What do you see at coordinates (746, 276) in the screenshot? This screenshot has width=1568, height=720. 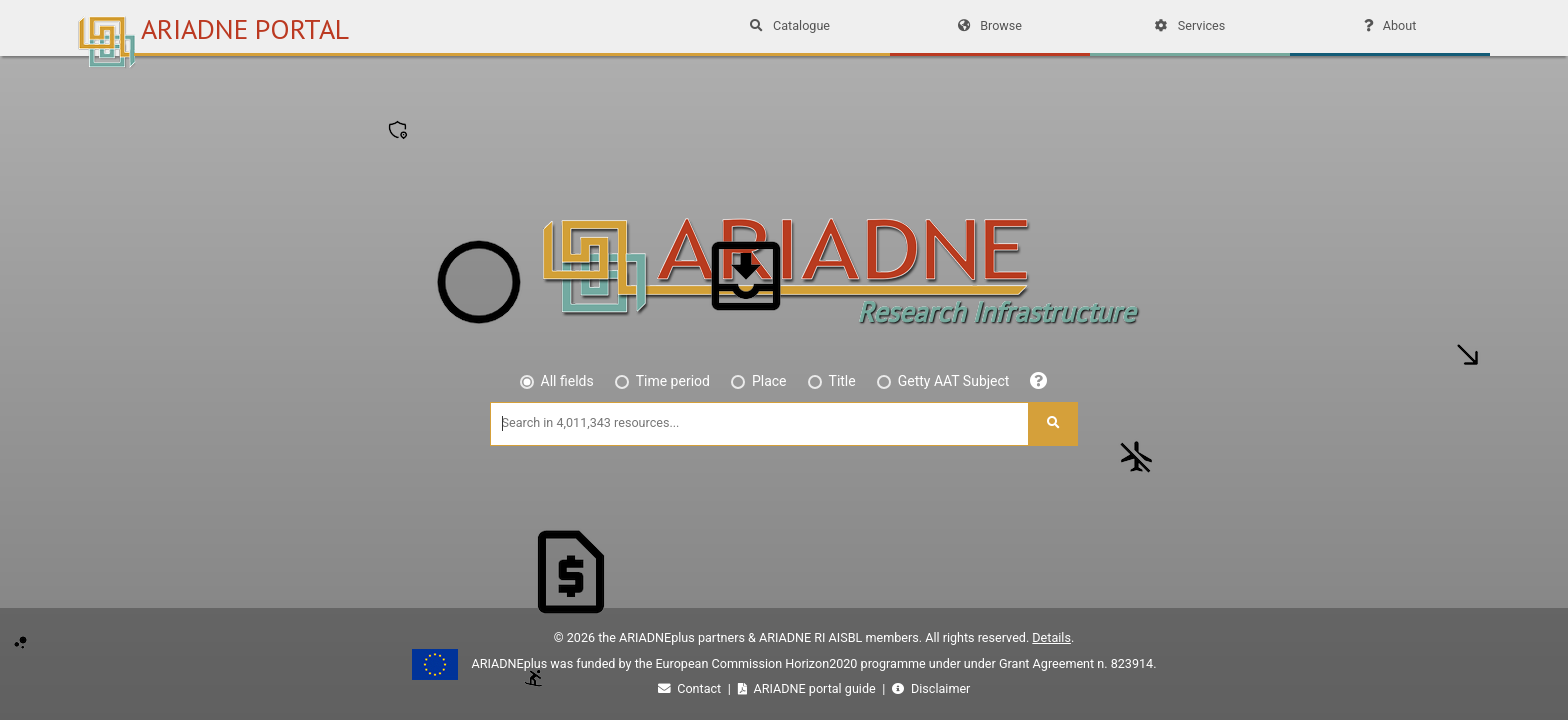 I see `move message to inbox` at bounding box center [746, 276].